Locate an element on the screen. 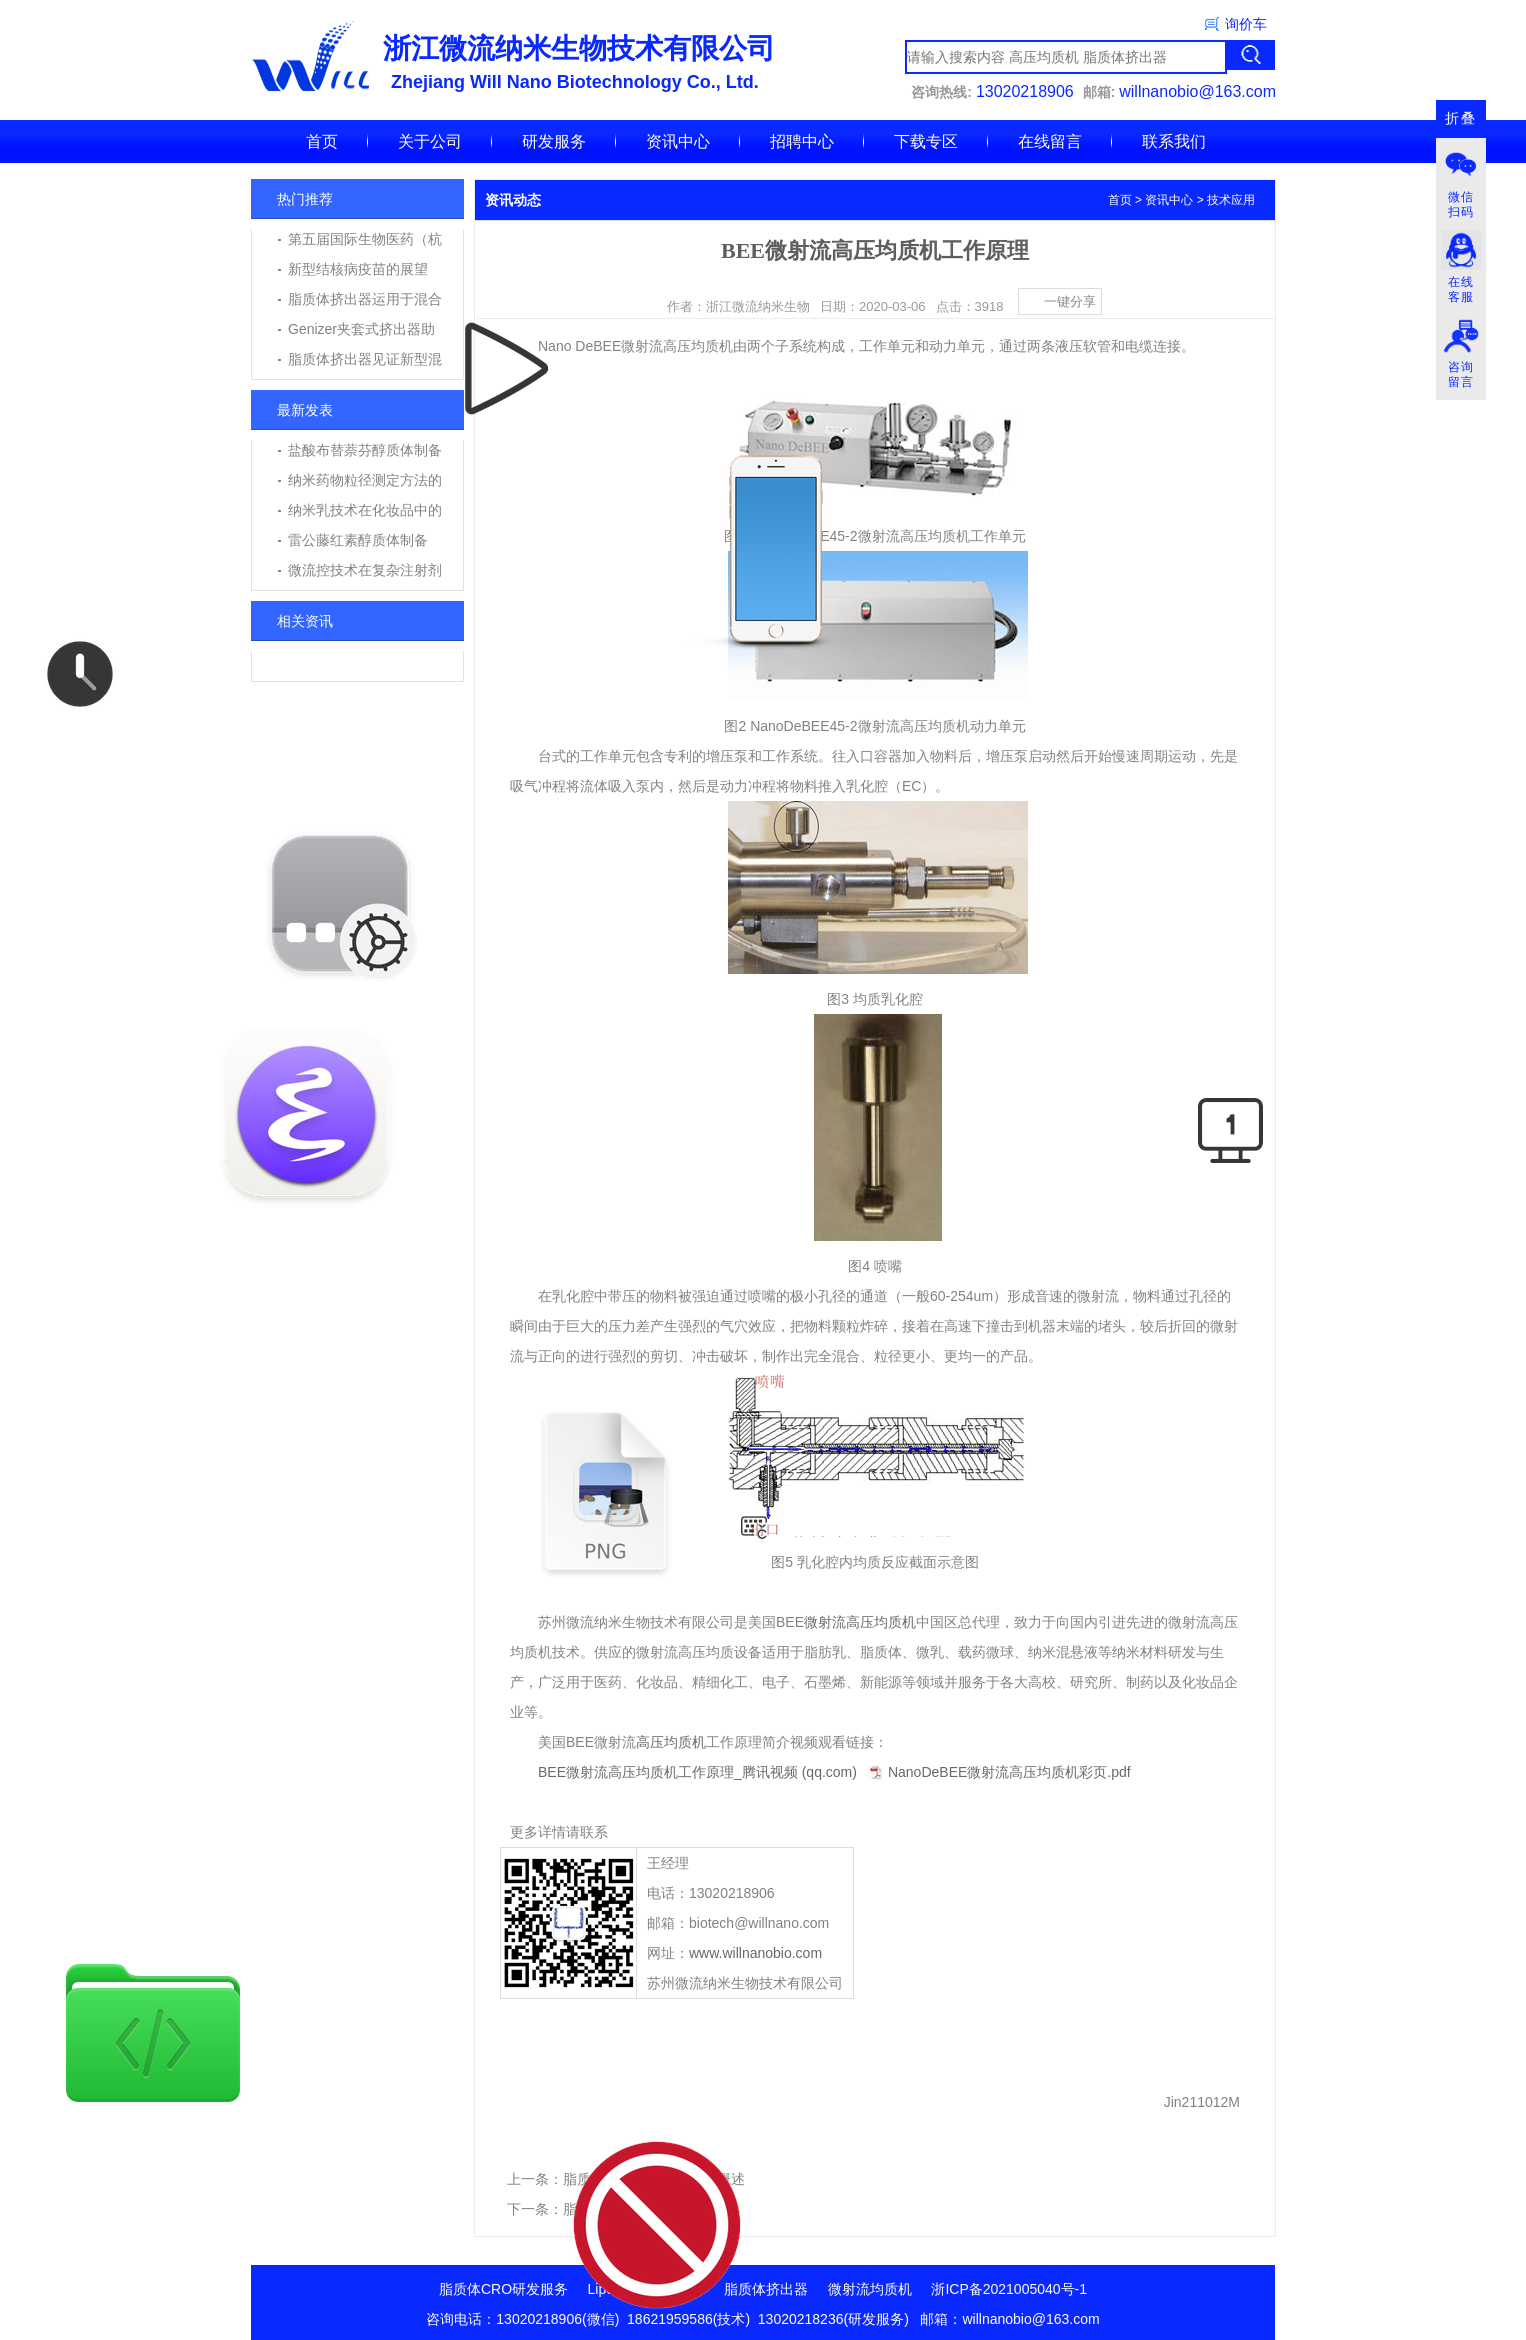 The image size is (1526, 2340). play media content is located at coordinates (504, 368).